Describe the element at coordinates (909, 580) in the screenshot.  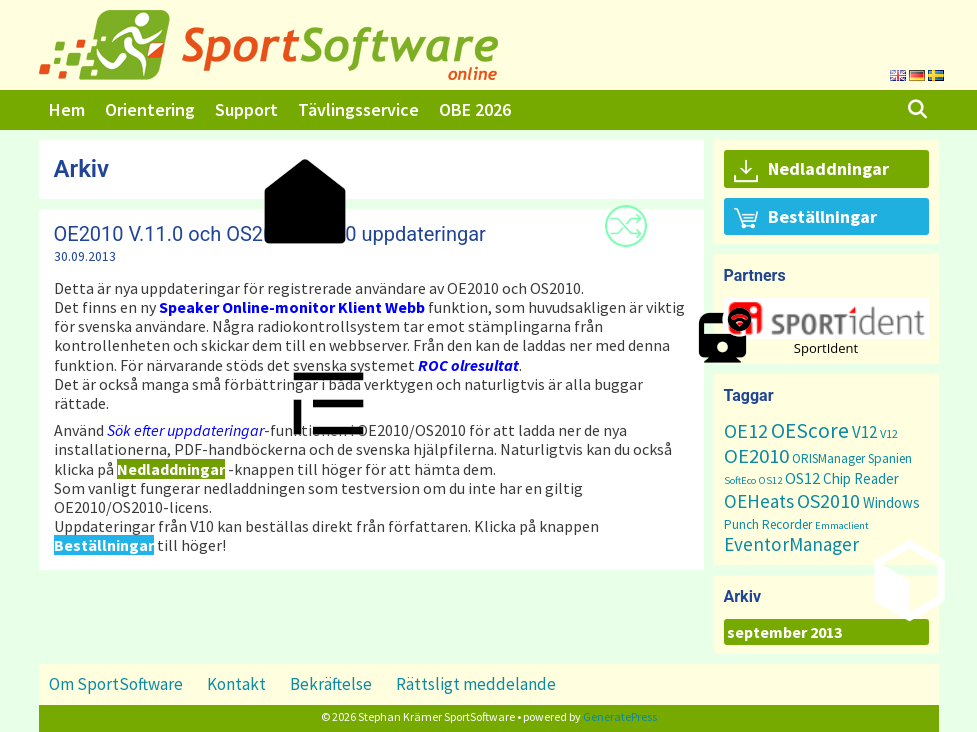
I see `open 3d modeling or design tools` at that location.